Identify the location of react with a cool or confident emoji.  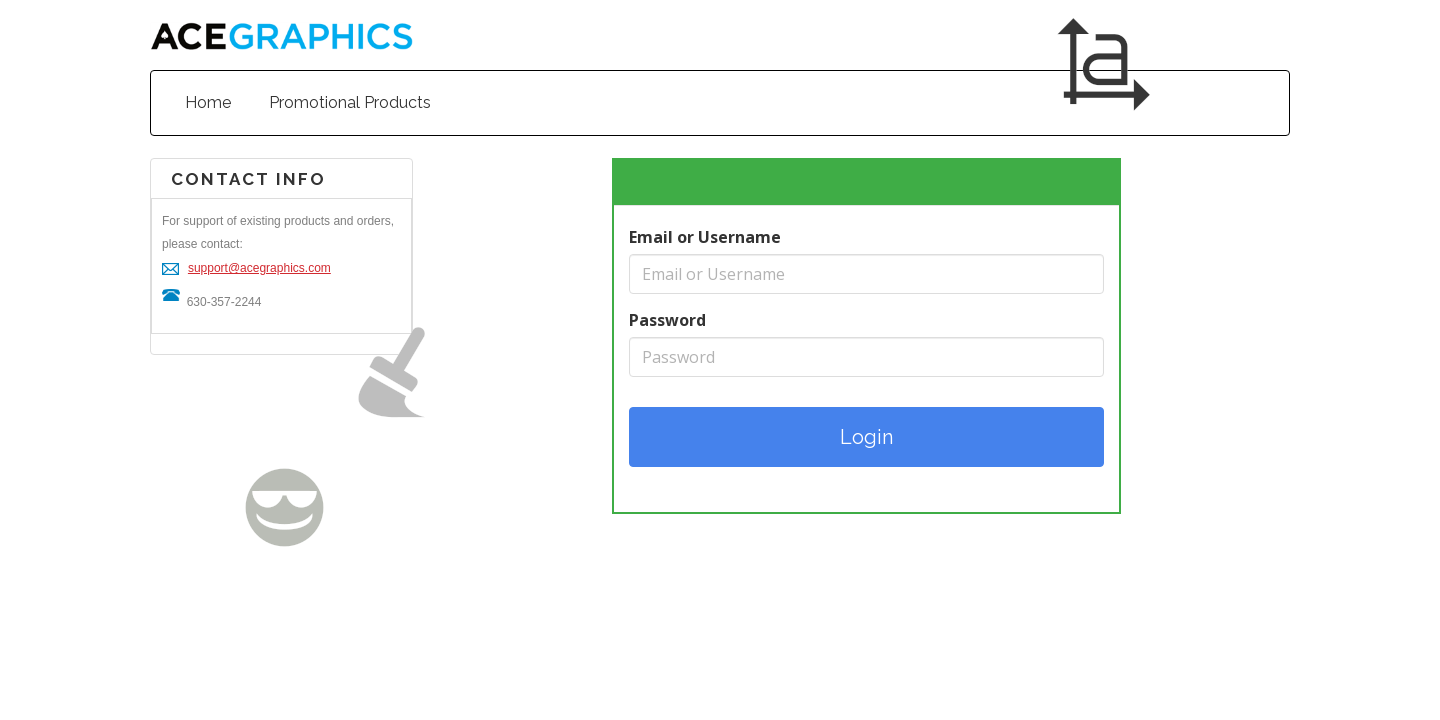
(284, 507).